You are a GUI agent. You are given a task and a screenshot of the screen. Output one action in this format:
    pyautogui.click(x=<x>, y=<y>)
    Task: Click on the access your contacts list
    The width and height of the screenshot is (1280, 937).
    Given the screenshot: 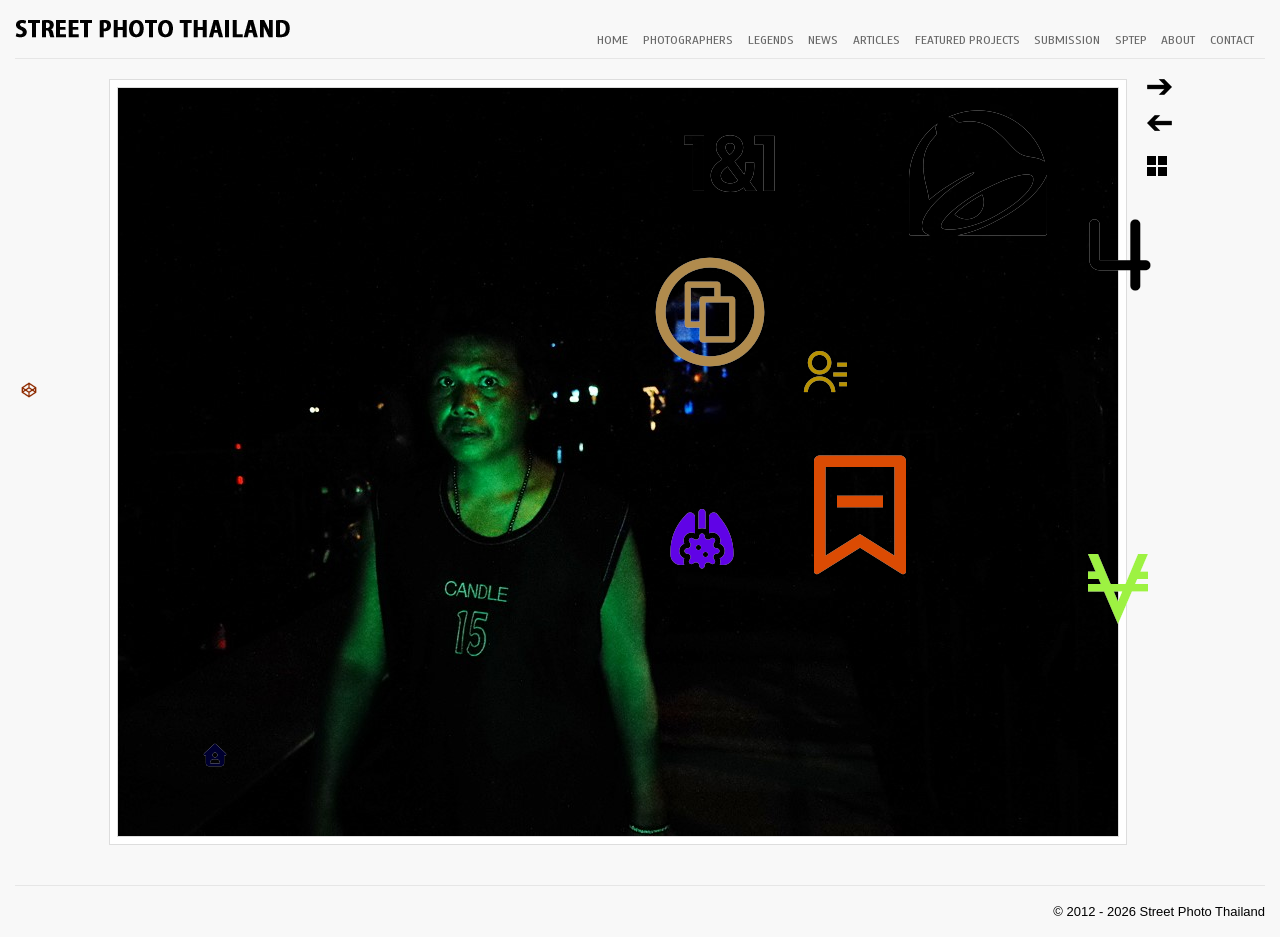 What is the action you would take?
    pyautogui.click(x=823, y=372)
    